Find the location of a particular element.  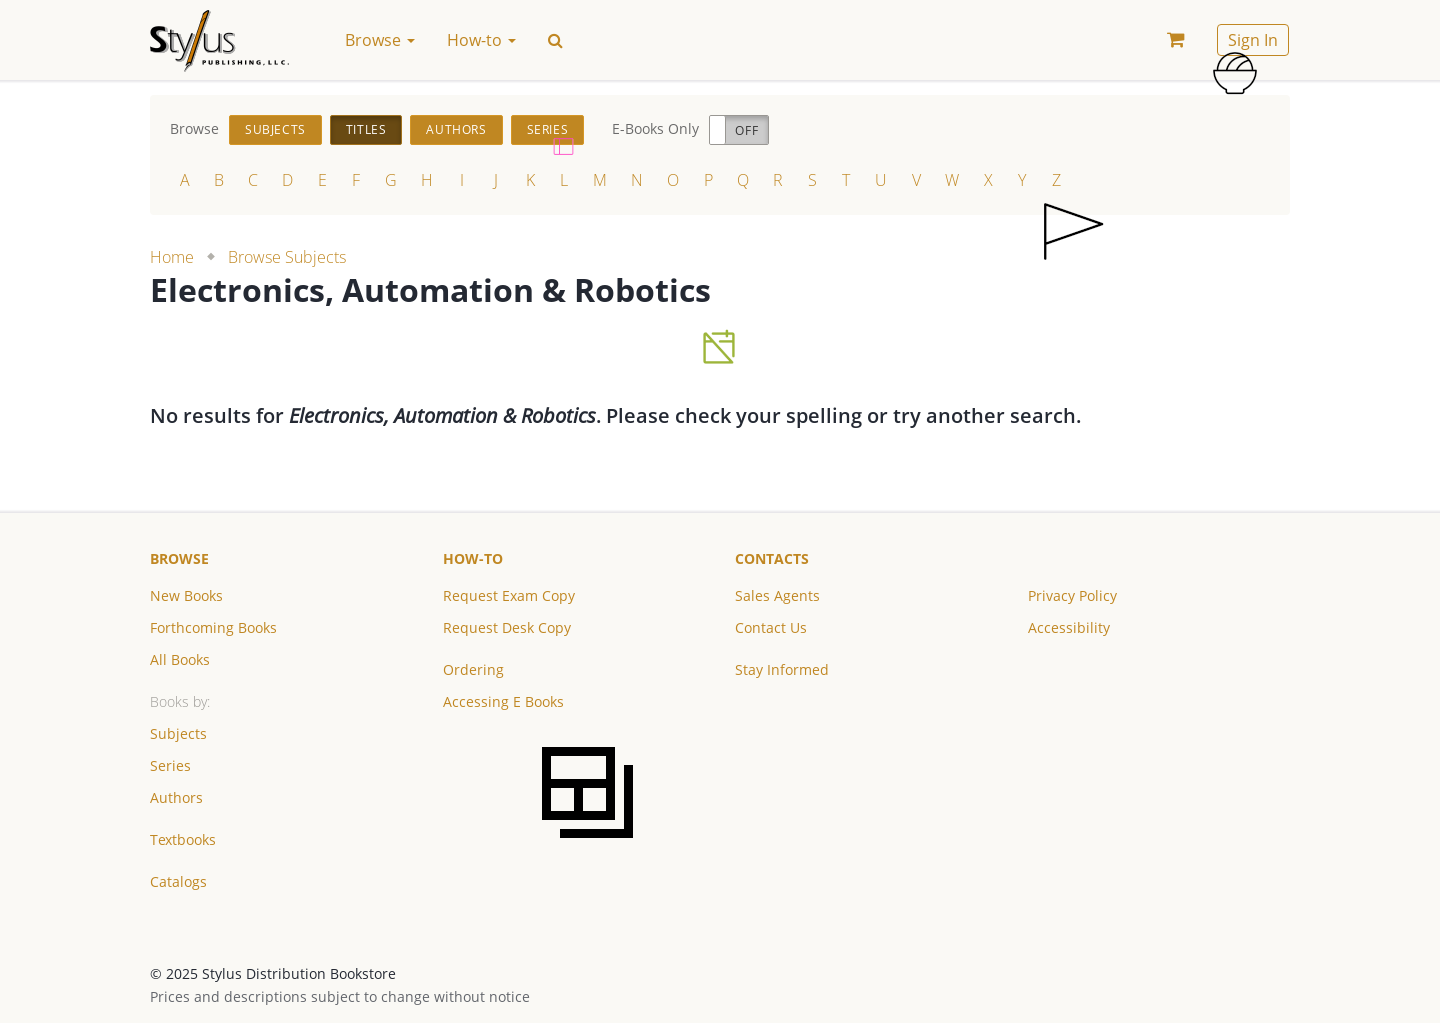

view food or meal options is located at coordinates (1235, 74).